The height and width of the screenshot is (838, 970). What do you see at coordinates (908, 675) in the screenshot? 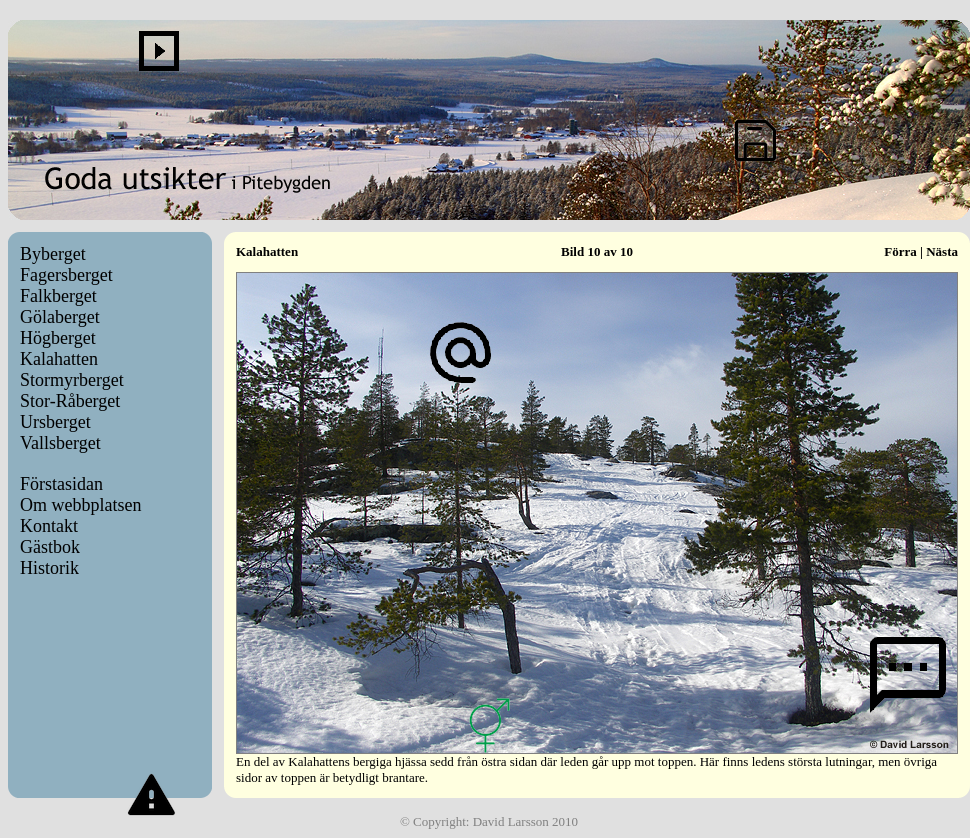
I see `open text messages` at bounding box center [908, 675].